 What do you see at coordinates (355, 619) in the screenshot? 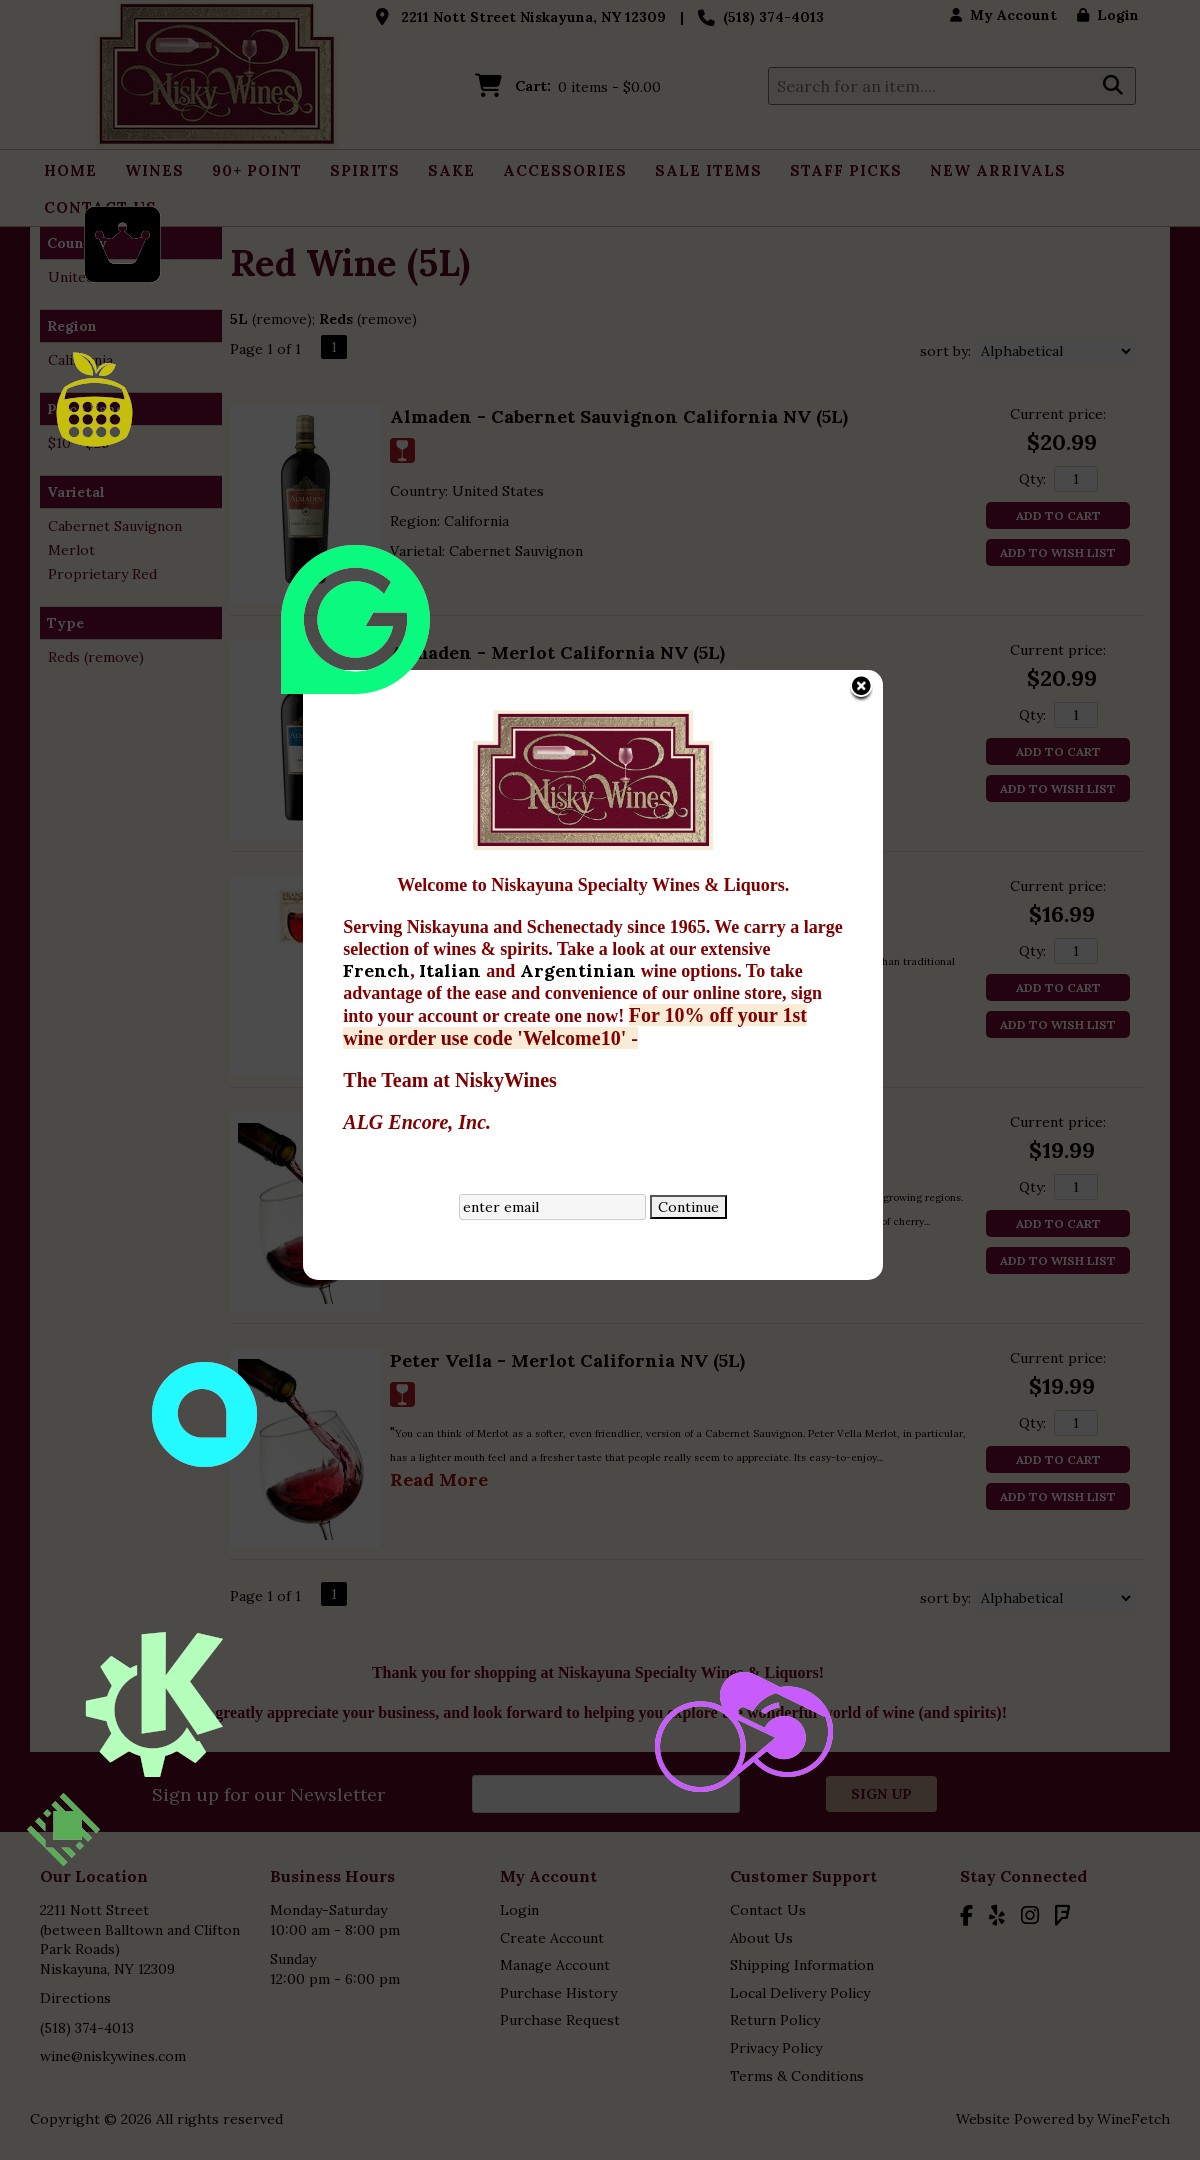
I see `open Grammarly writing assistant` at bounding box center [355, 619].